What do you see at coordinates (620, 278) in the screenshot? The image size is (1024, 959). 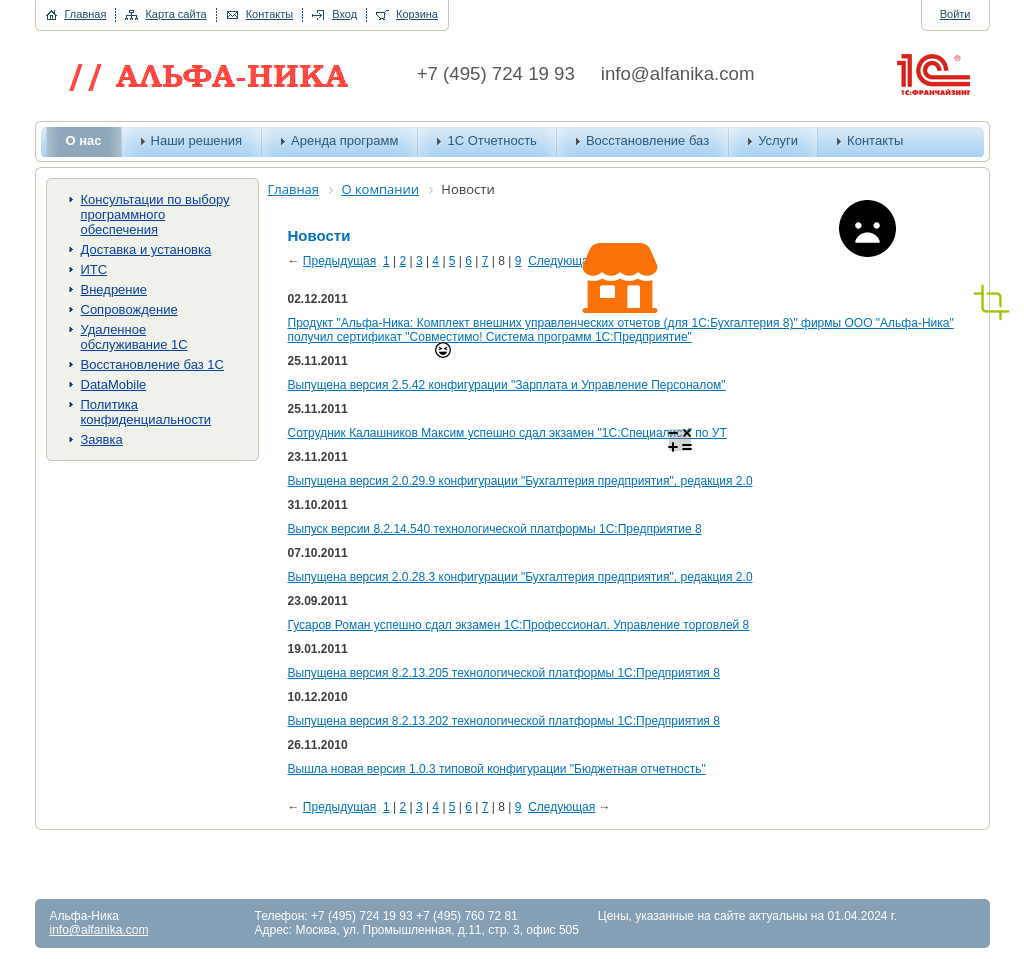 I see `access the online store or shop` at bounding box center [620, 278].